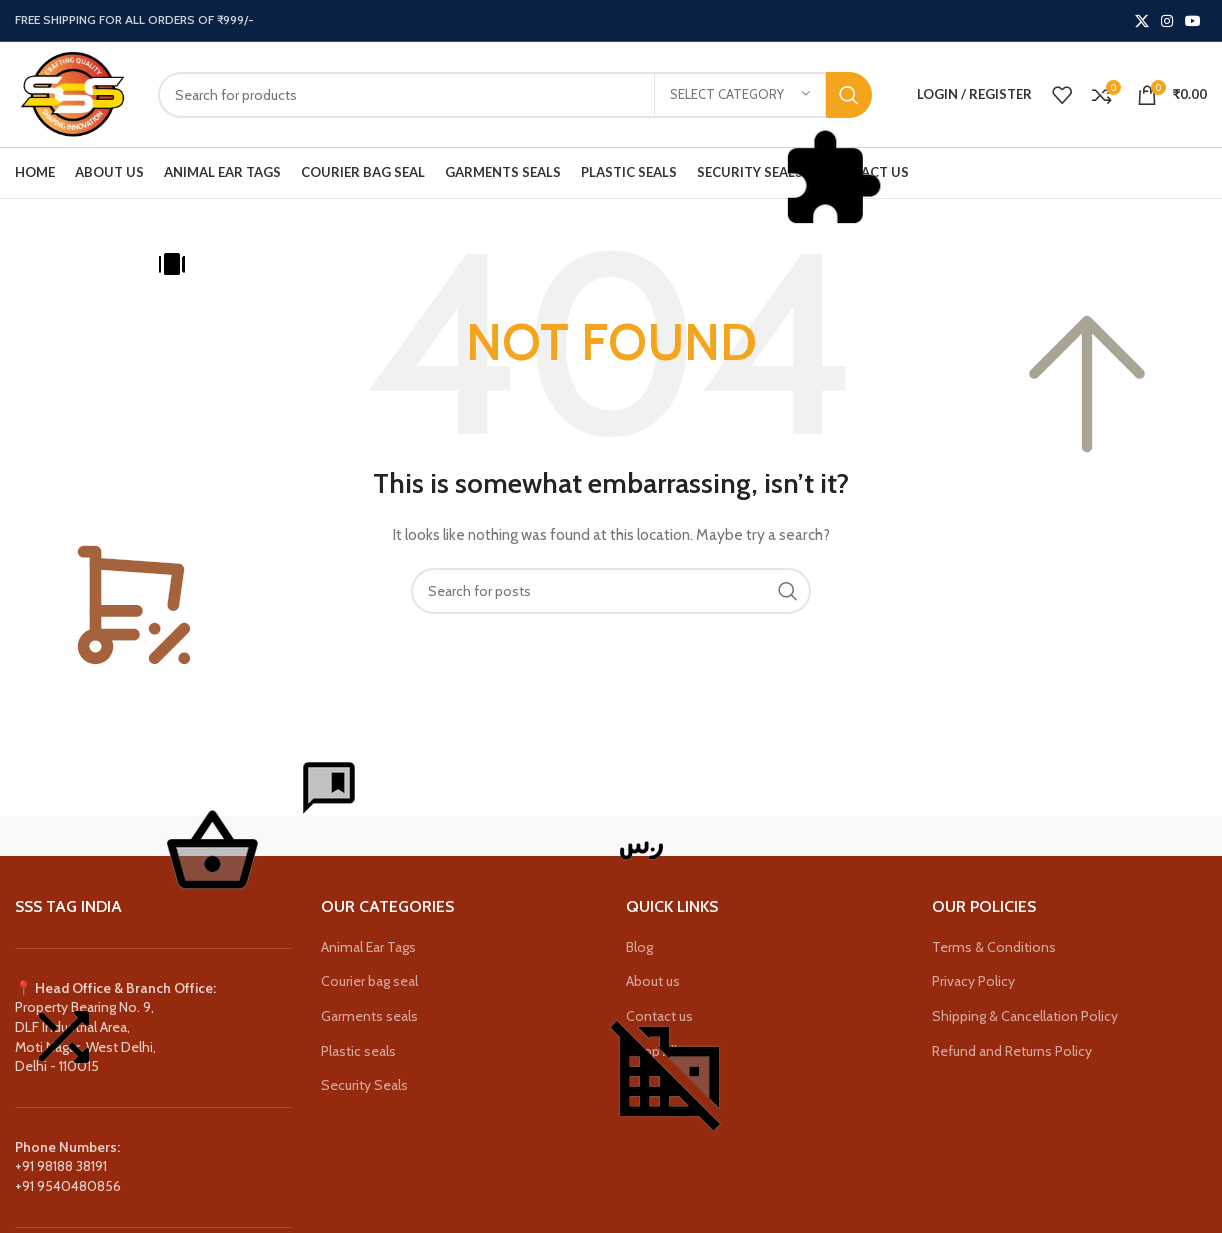 This screenshot has width=1222, height=1233. I want to click on access browser extensions, so click(832, 179).